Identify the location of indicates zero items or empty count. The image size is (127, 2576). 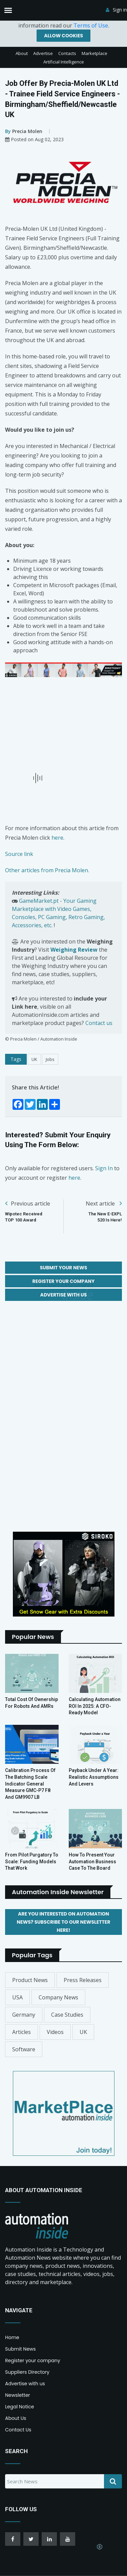
(100, 2547).